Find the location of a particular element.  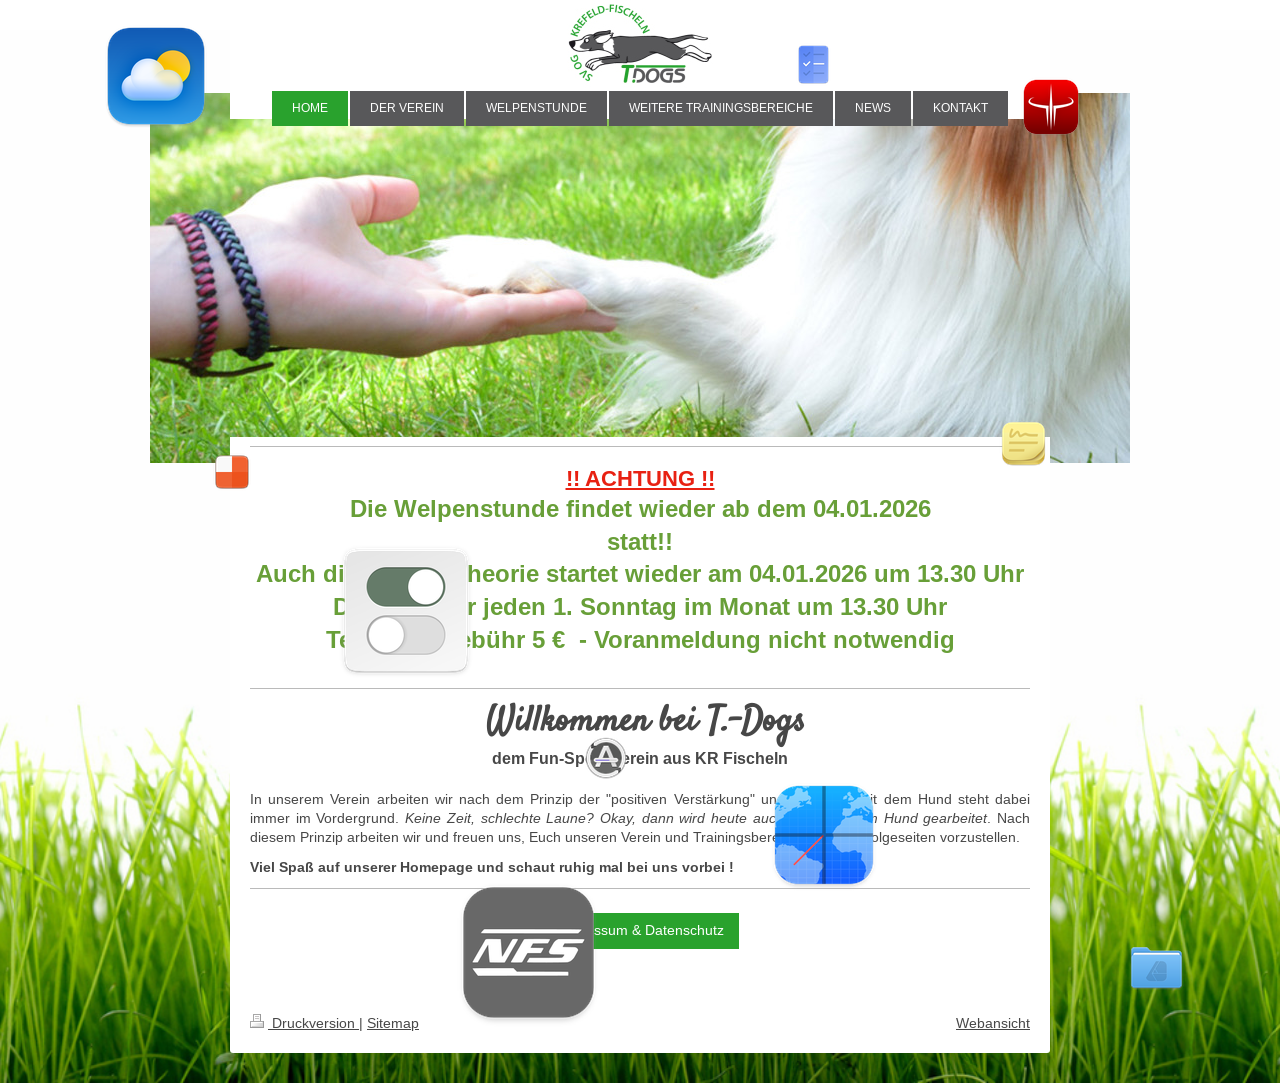

launch ioquake3 game engine is located at coordinates (1051, 107).